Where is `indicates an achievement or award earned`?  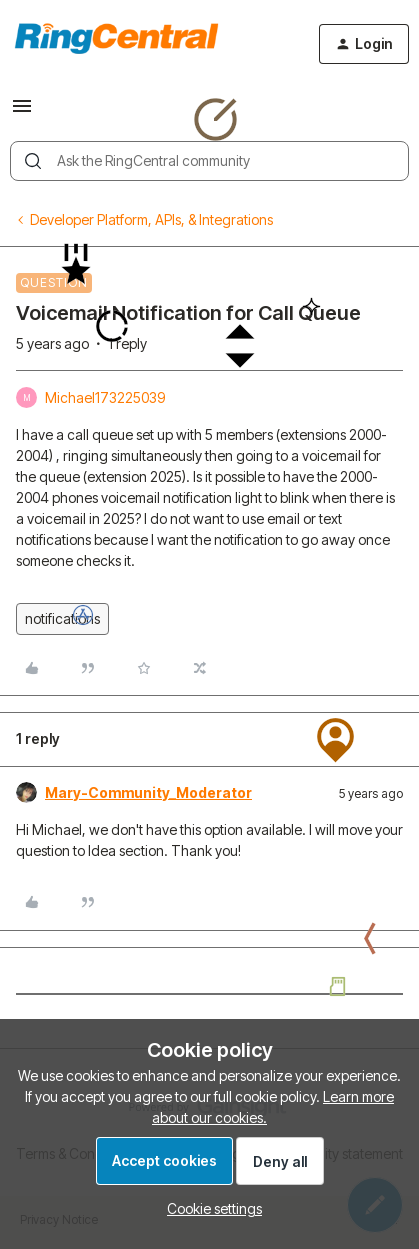 indicates an achievement or award earned is located at coordinates (76, 263).